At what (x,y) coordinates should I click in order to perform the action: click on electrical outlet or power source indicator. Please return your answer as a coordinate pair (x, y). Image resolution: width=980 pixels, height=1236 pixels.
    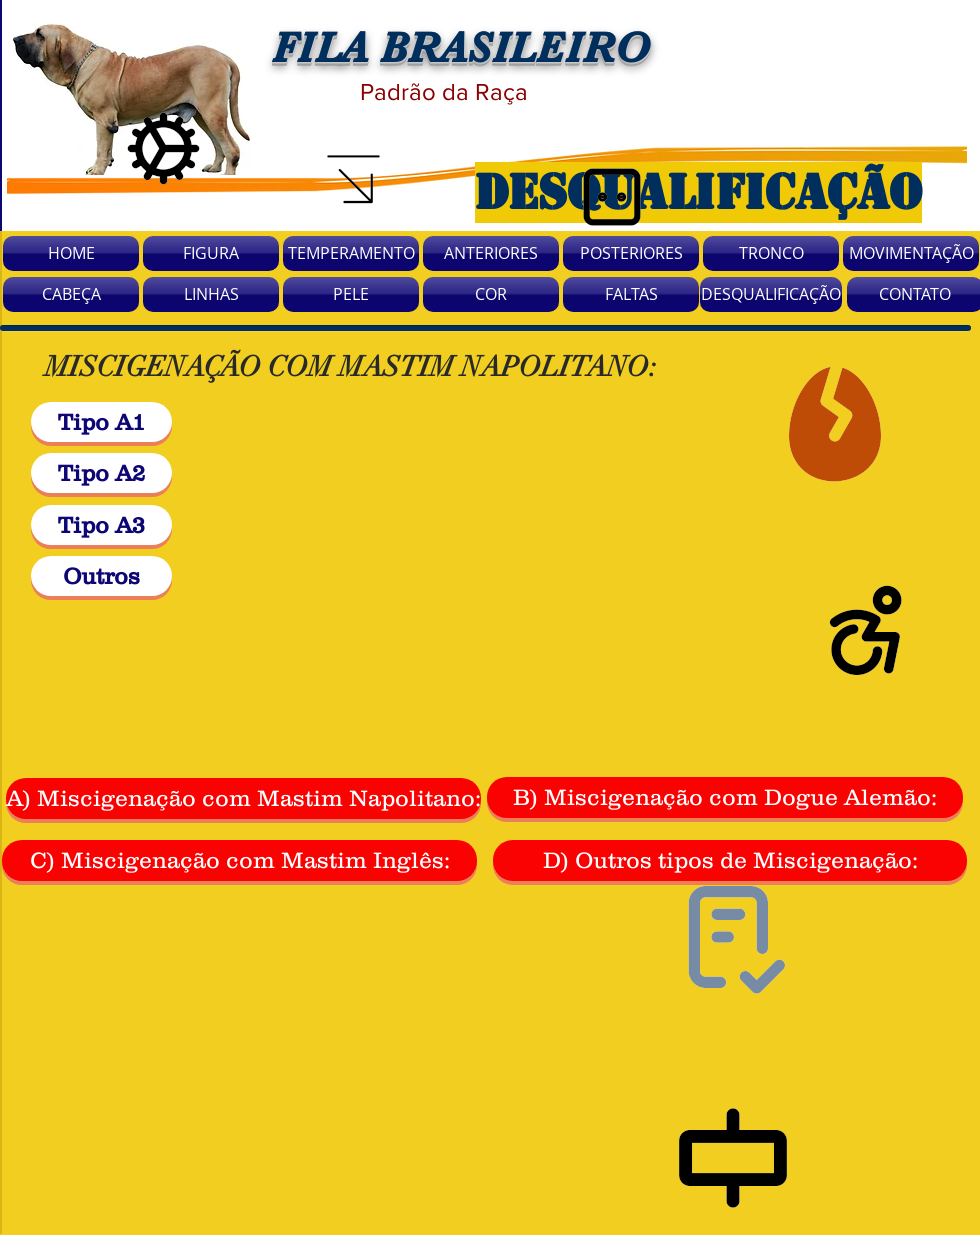
    Looking at the image, I should click on (612, 197).